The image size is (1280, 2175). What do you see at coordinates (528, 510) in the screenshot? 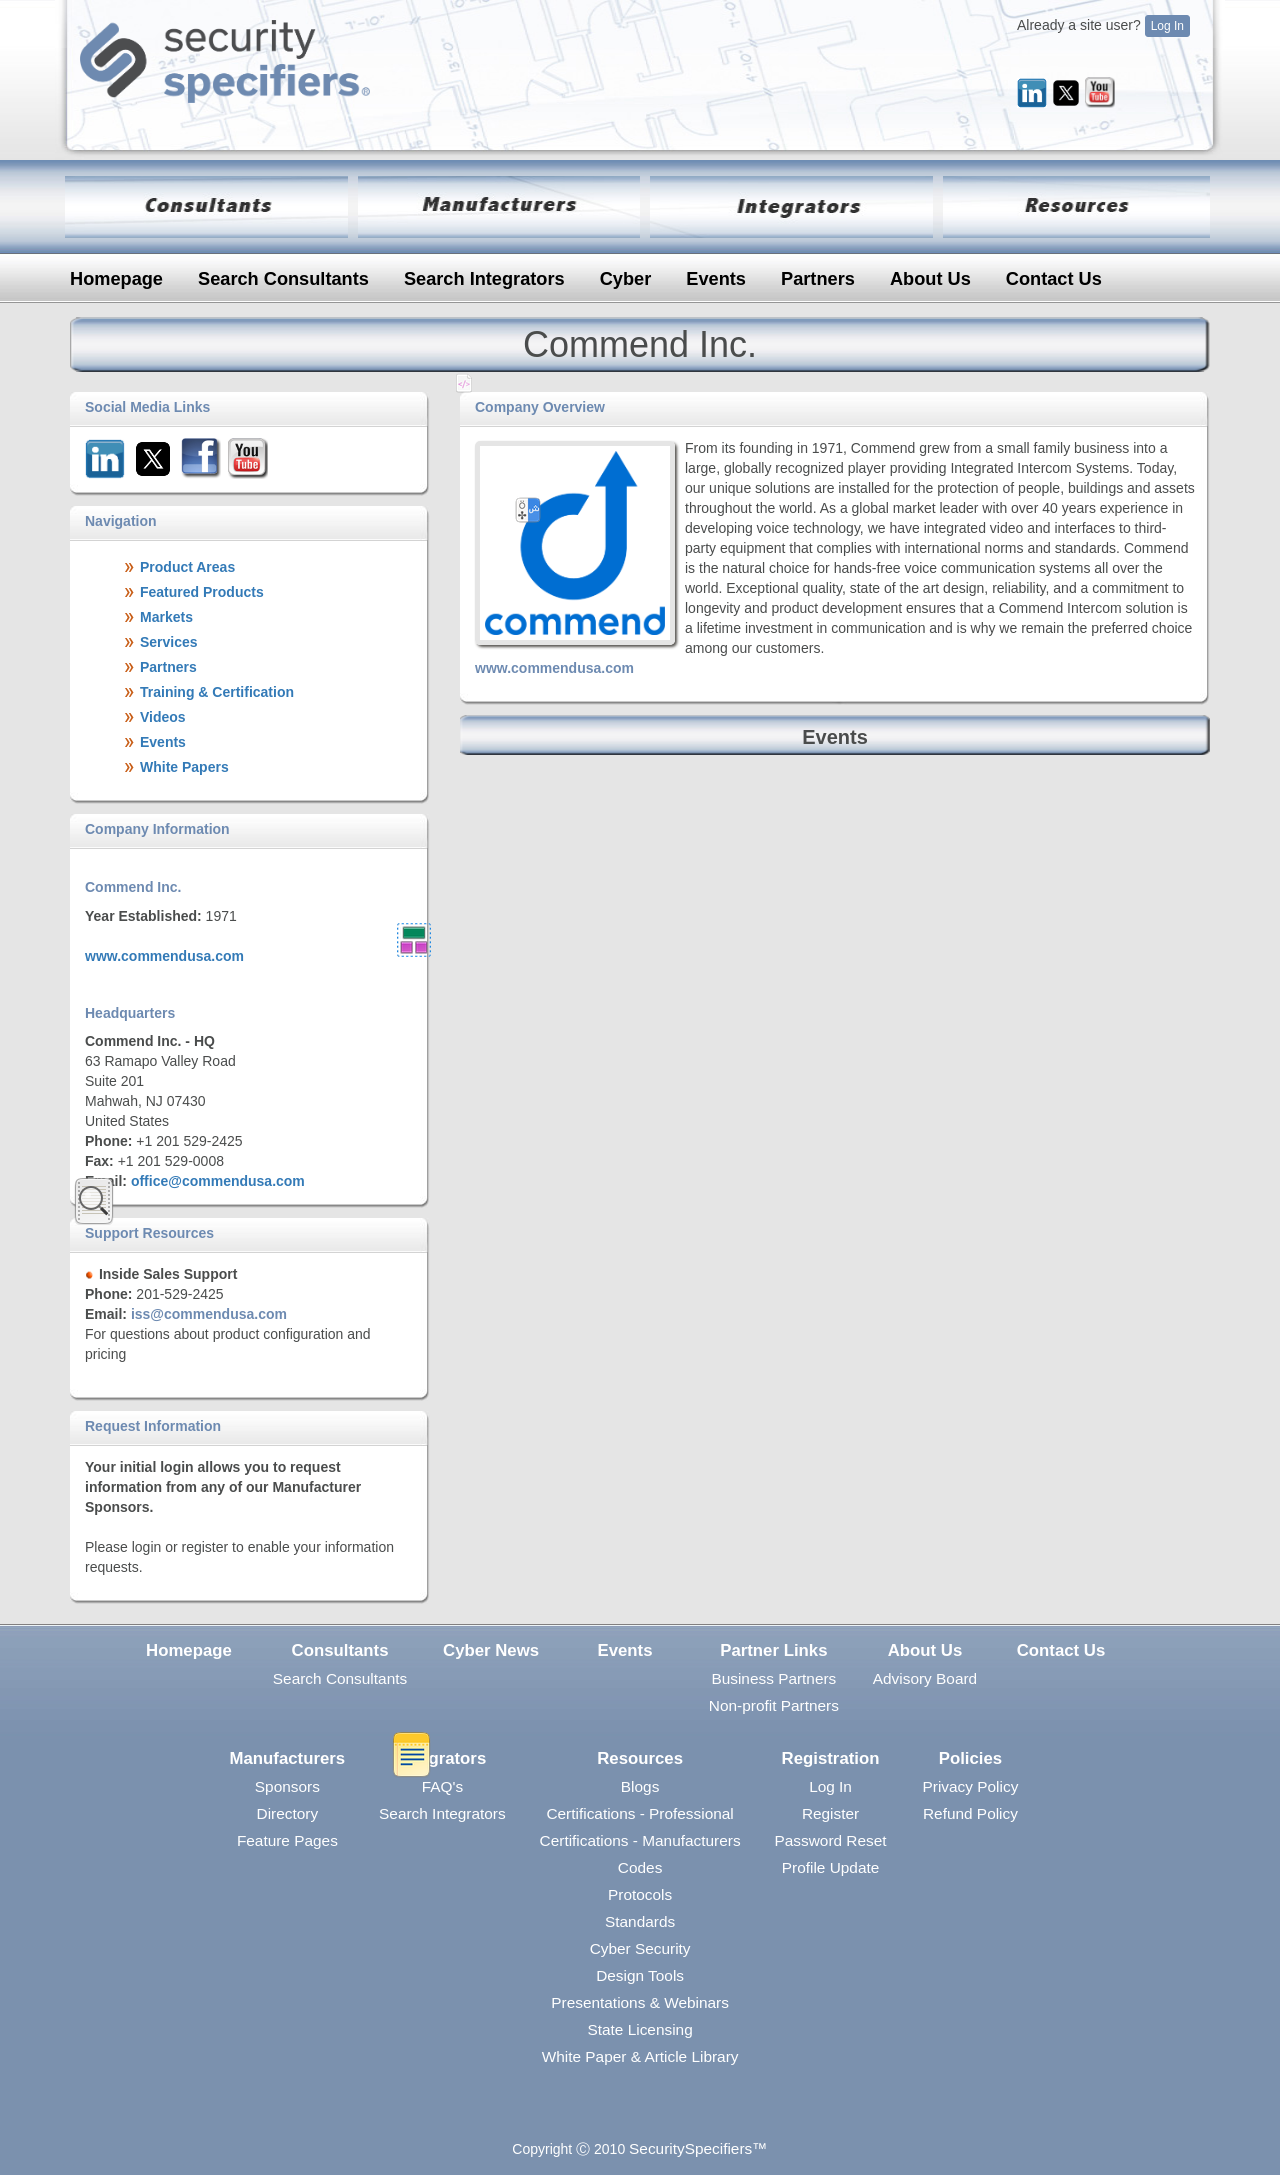
I see `open the GNOME Characters app` at bounding box center [528, 510].